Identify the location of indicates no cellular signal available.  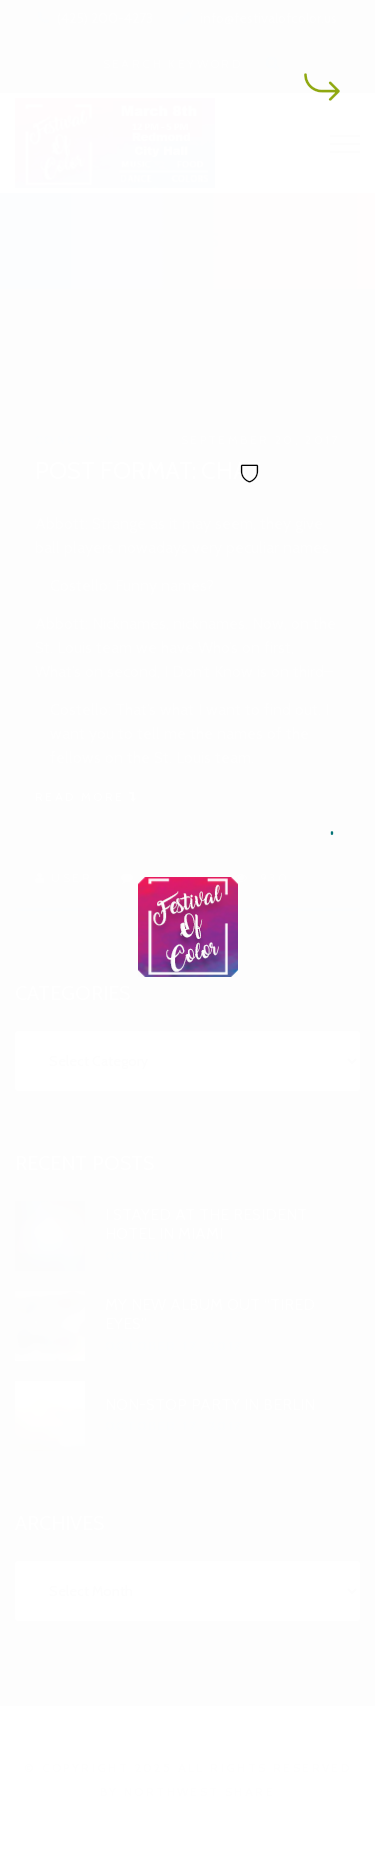
(349, 819).